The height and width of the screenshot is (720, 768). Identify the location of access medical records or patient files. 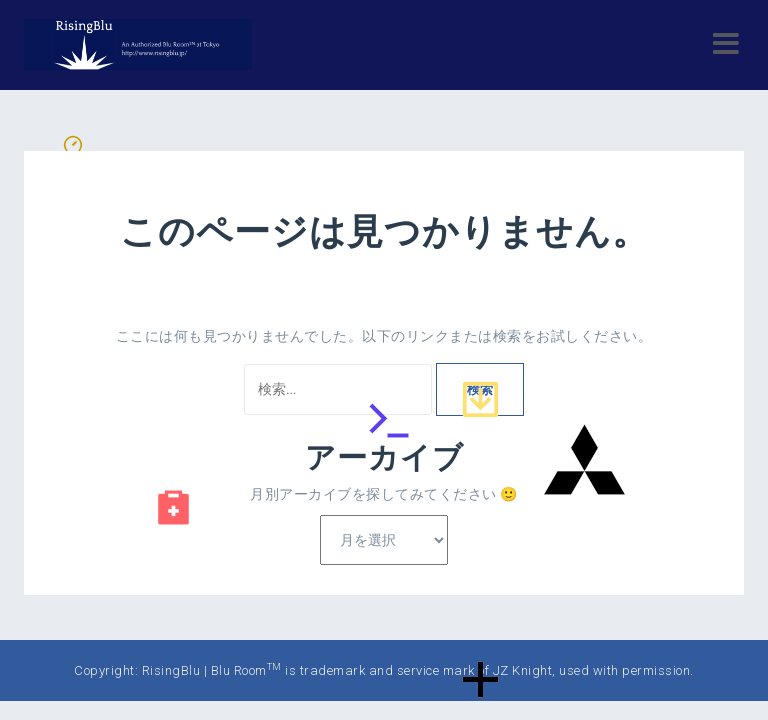
(173, 507).